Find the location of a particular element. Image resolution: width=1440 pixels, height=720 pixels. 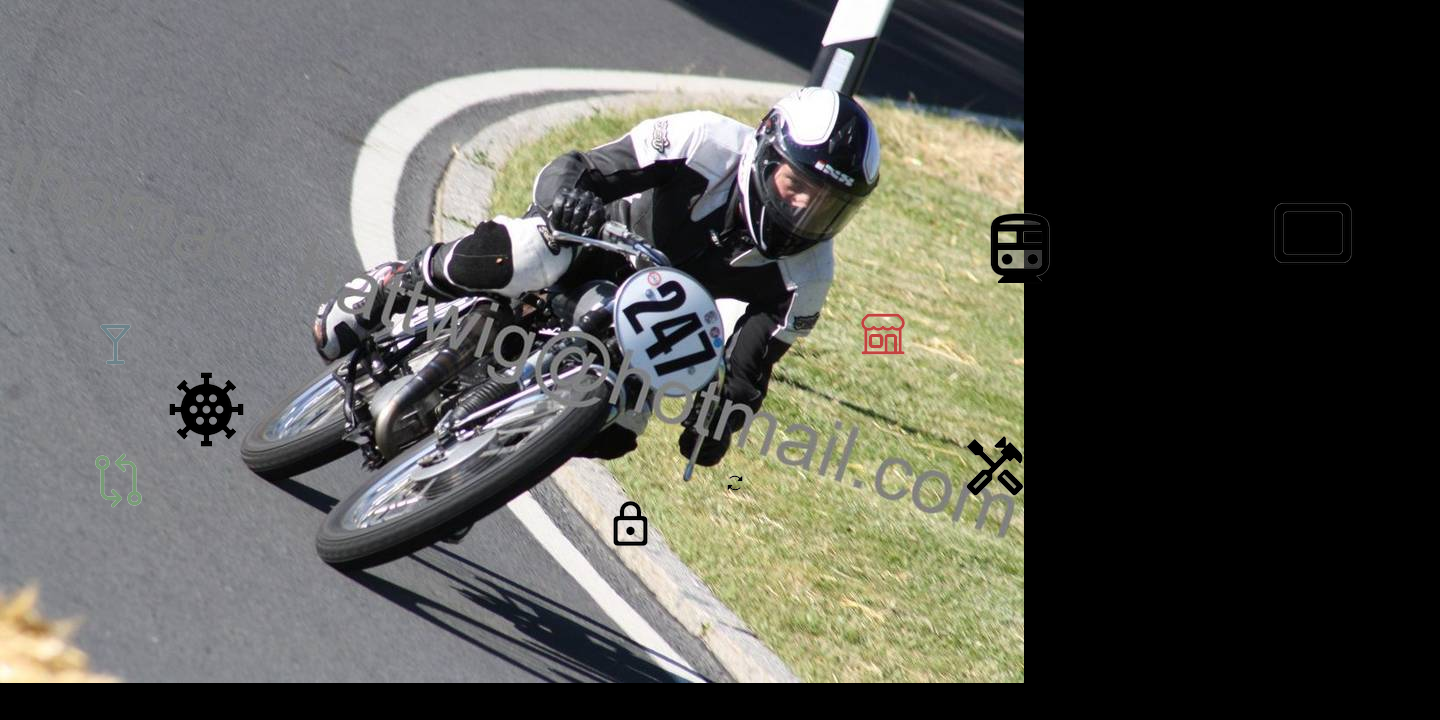

refresh or reload content is located at coordinates (735, 483).